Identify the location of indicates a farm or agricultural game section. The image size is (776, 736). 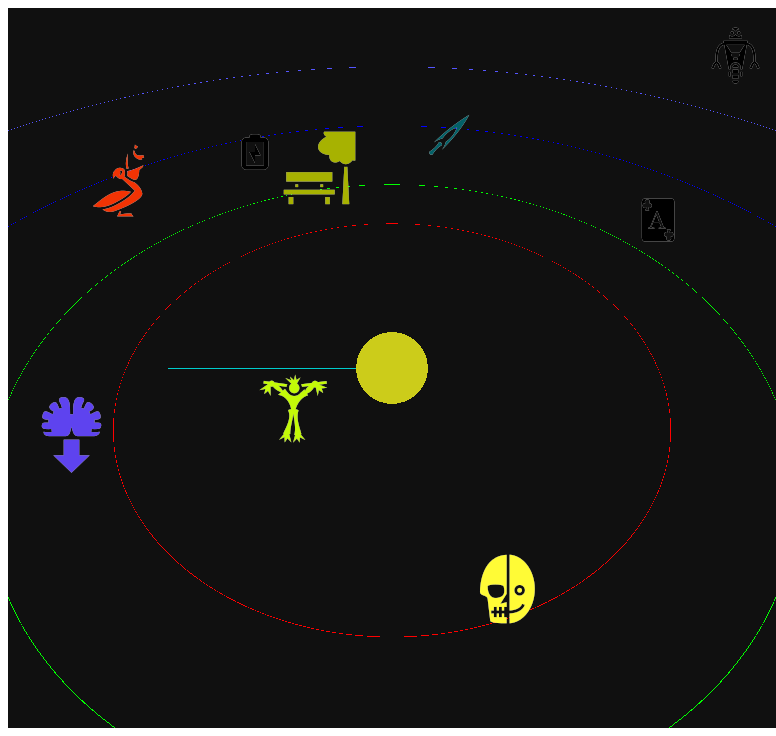
(294, 408).